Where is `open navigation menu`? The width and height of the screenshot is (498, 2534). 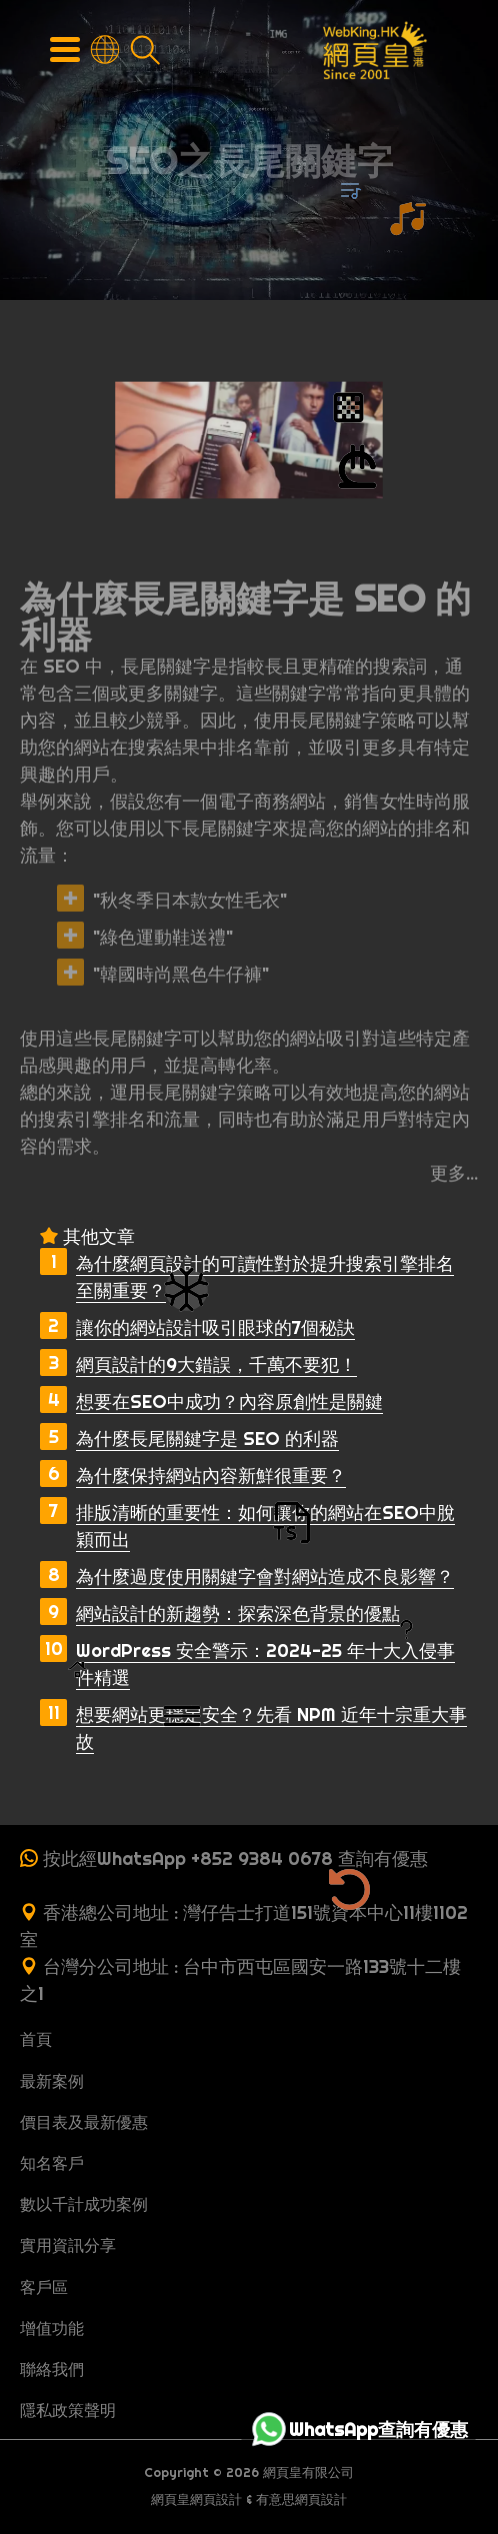 open navigation menu is located at coordinates (182, 1716).